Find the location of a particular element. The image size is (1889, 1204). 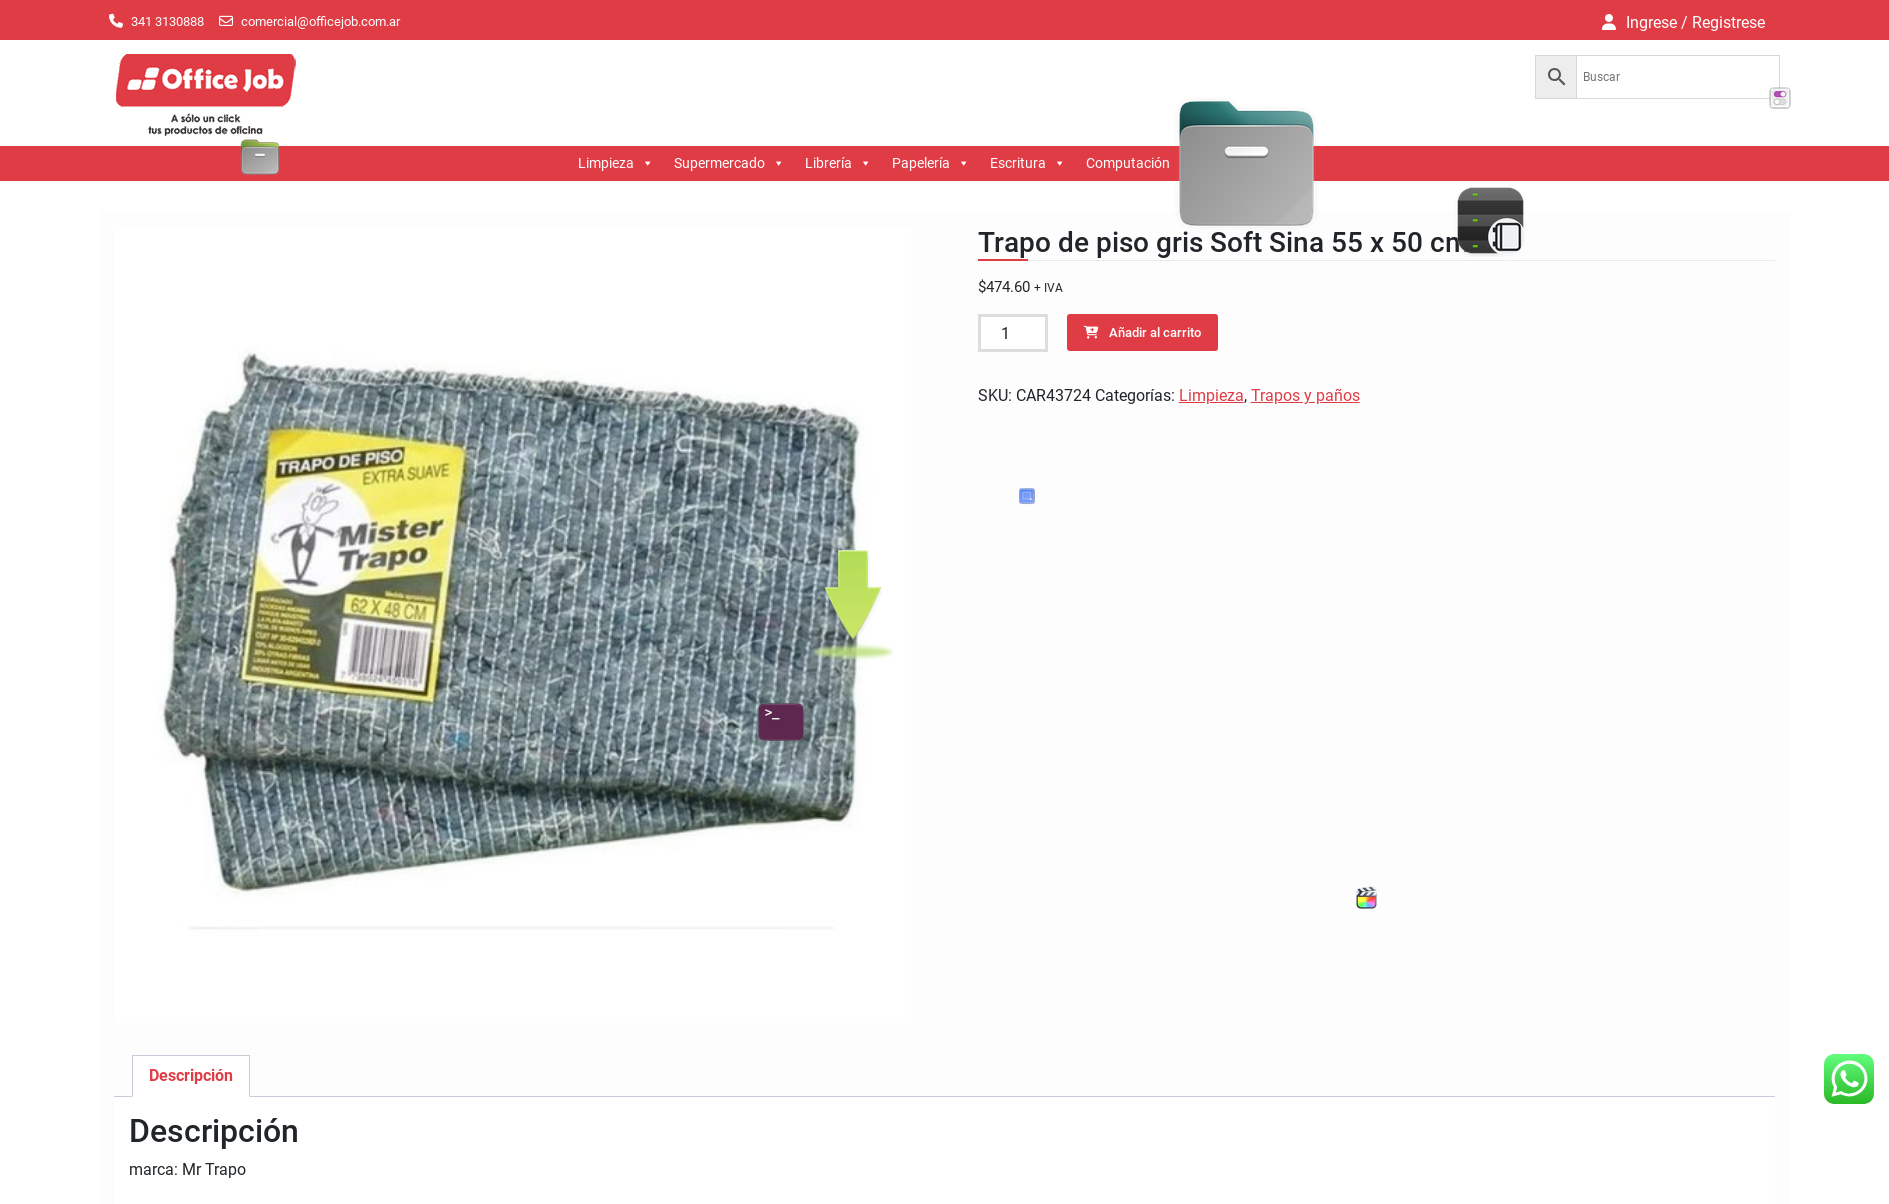

take a screenshot is located at coordinates (1027, 496).